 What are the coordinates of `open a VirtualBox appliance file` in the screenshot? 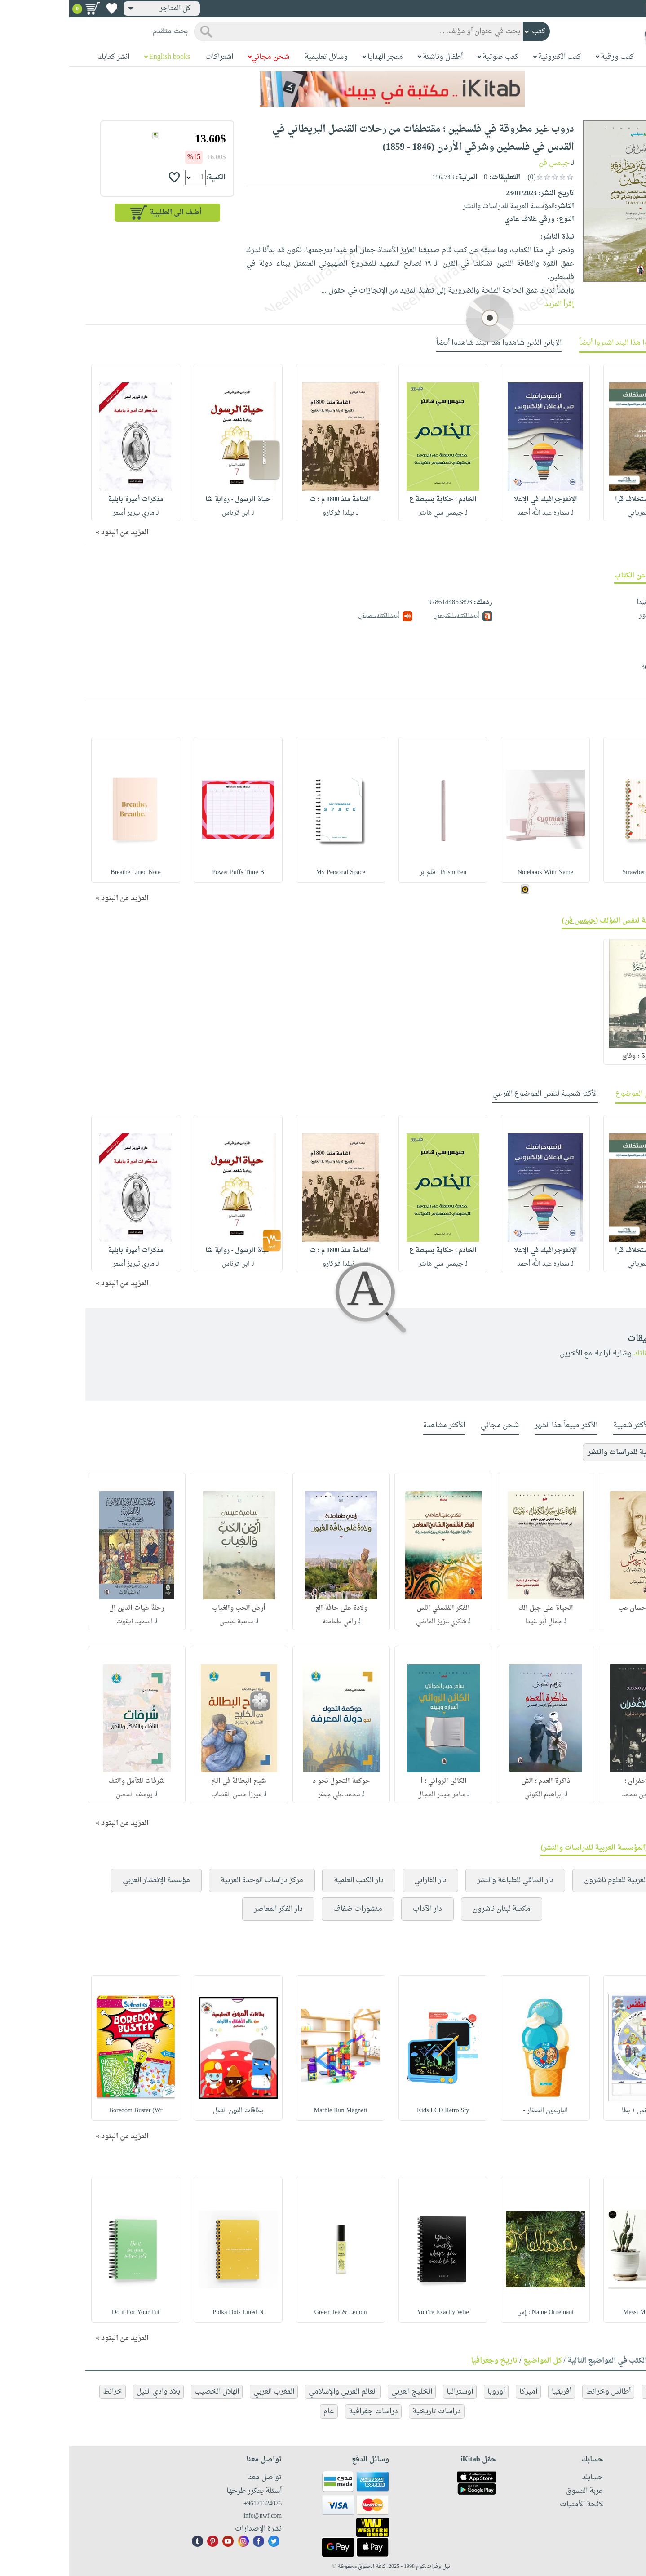 It's located at (272, 1240).